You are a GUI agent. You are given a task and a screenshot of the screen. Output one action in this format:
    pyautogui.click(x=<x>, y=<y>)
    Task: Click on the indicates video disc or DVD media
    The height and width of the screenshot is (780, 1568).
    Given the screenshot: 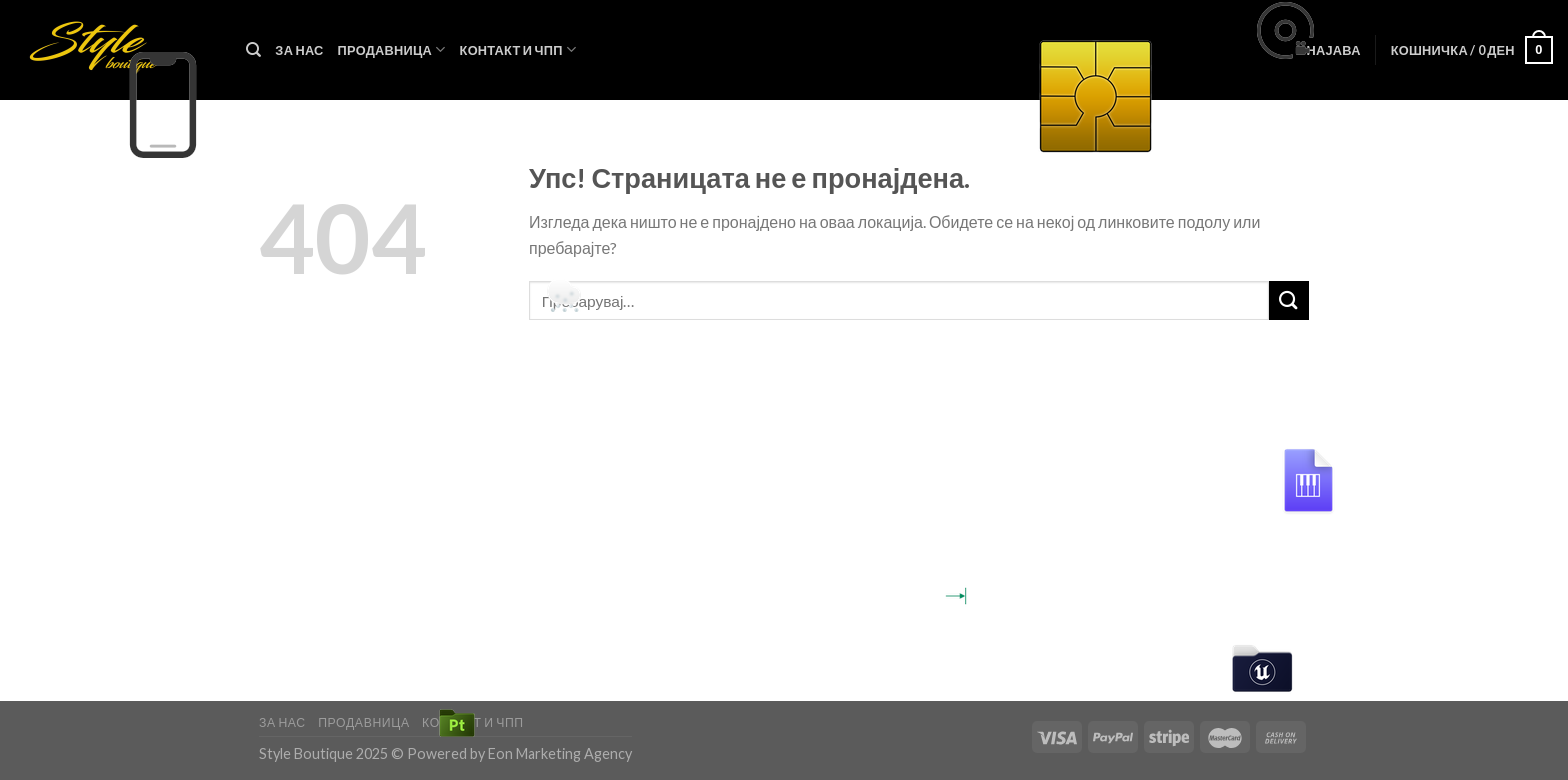 What is the action you would take?
    pyautogui.click(x=1285, y=30)
    